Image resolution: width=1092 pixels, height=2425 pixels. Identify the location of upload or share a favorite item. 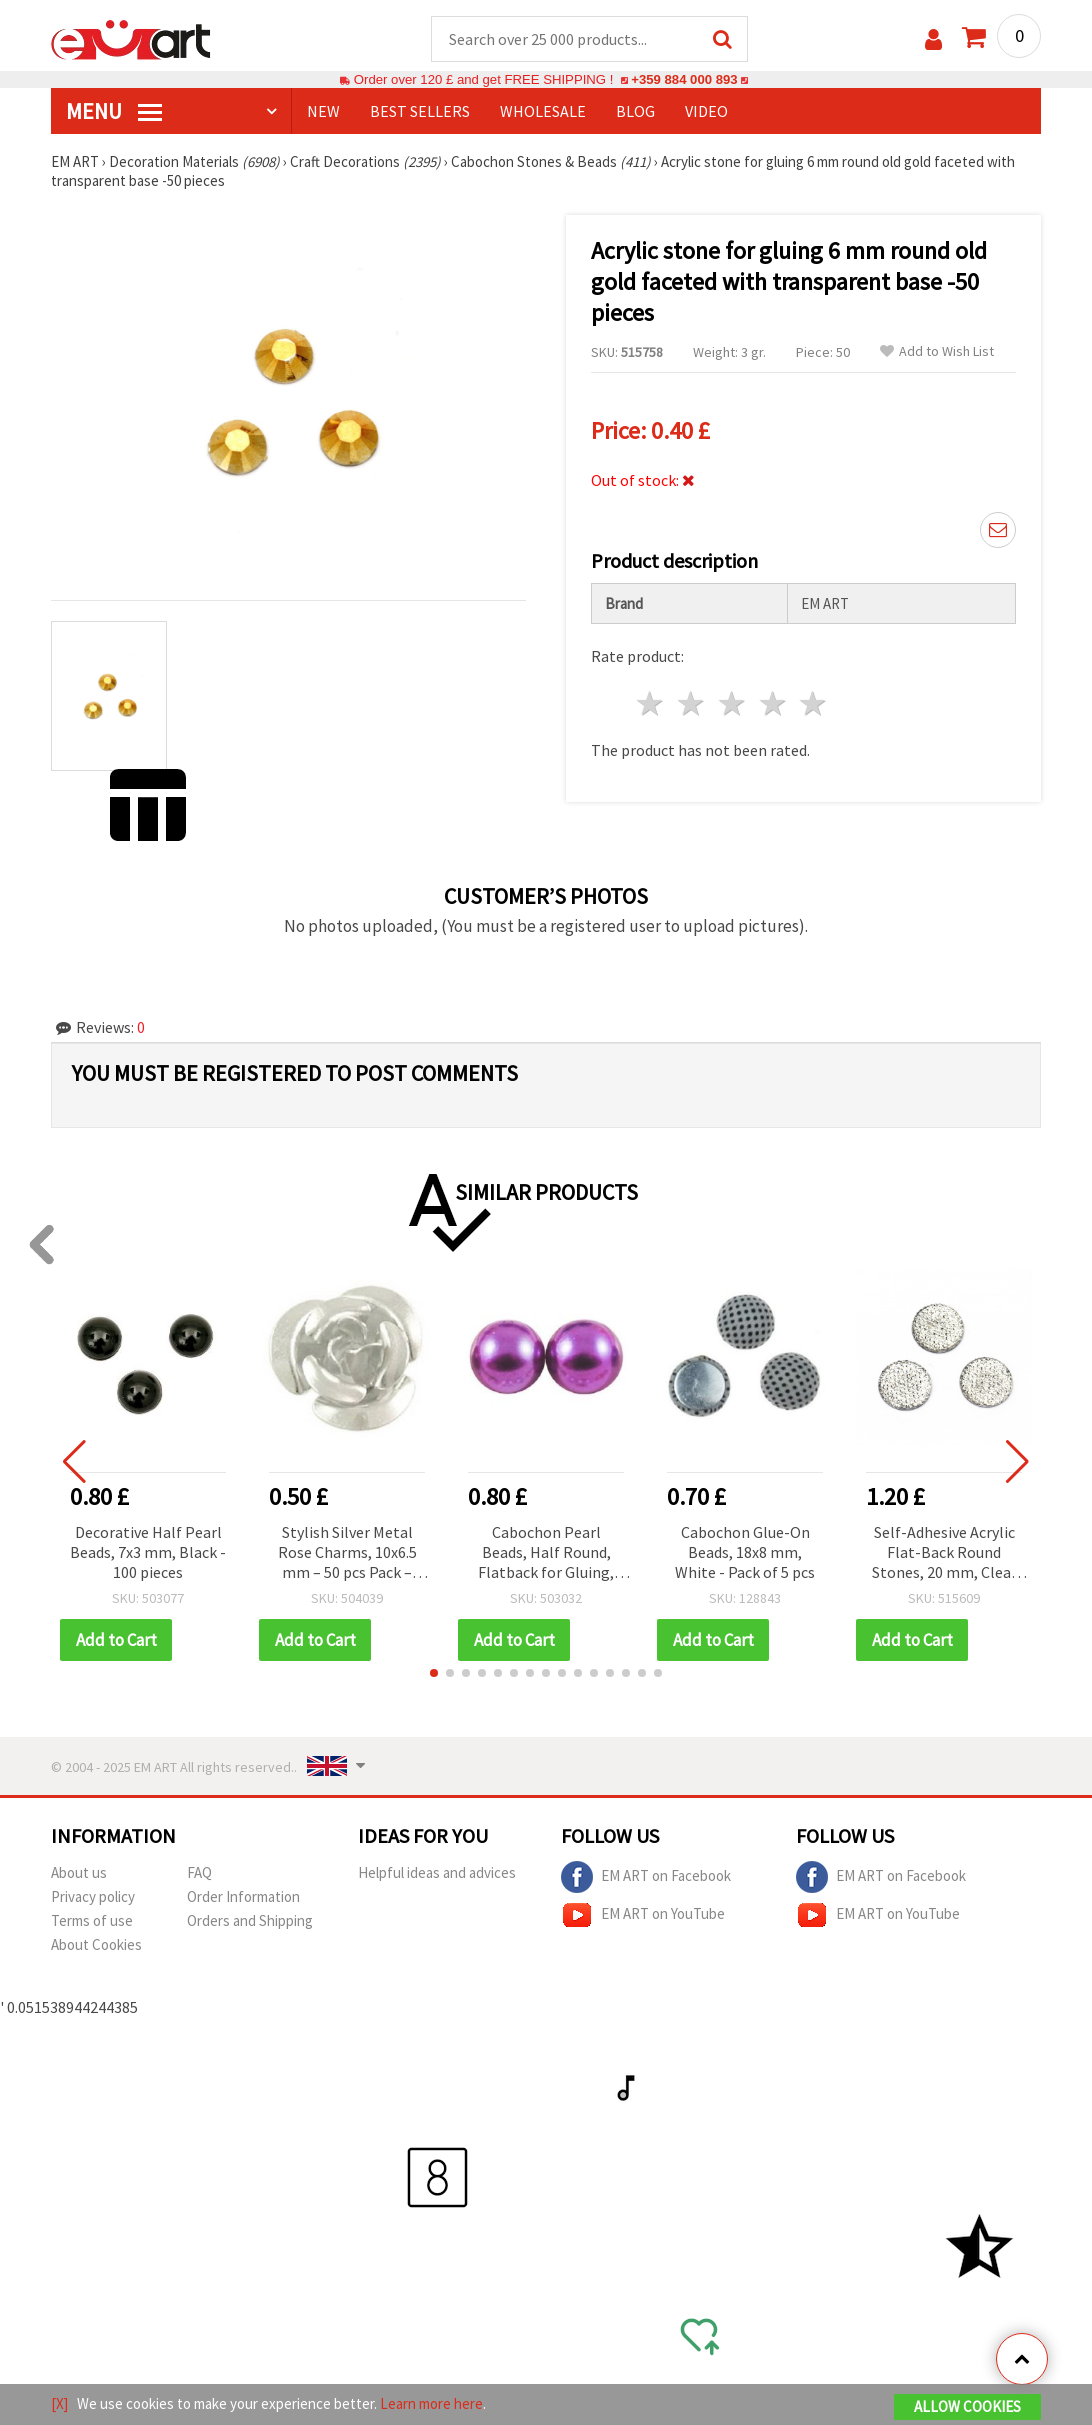
(699, 2335).